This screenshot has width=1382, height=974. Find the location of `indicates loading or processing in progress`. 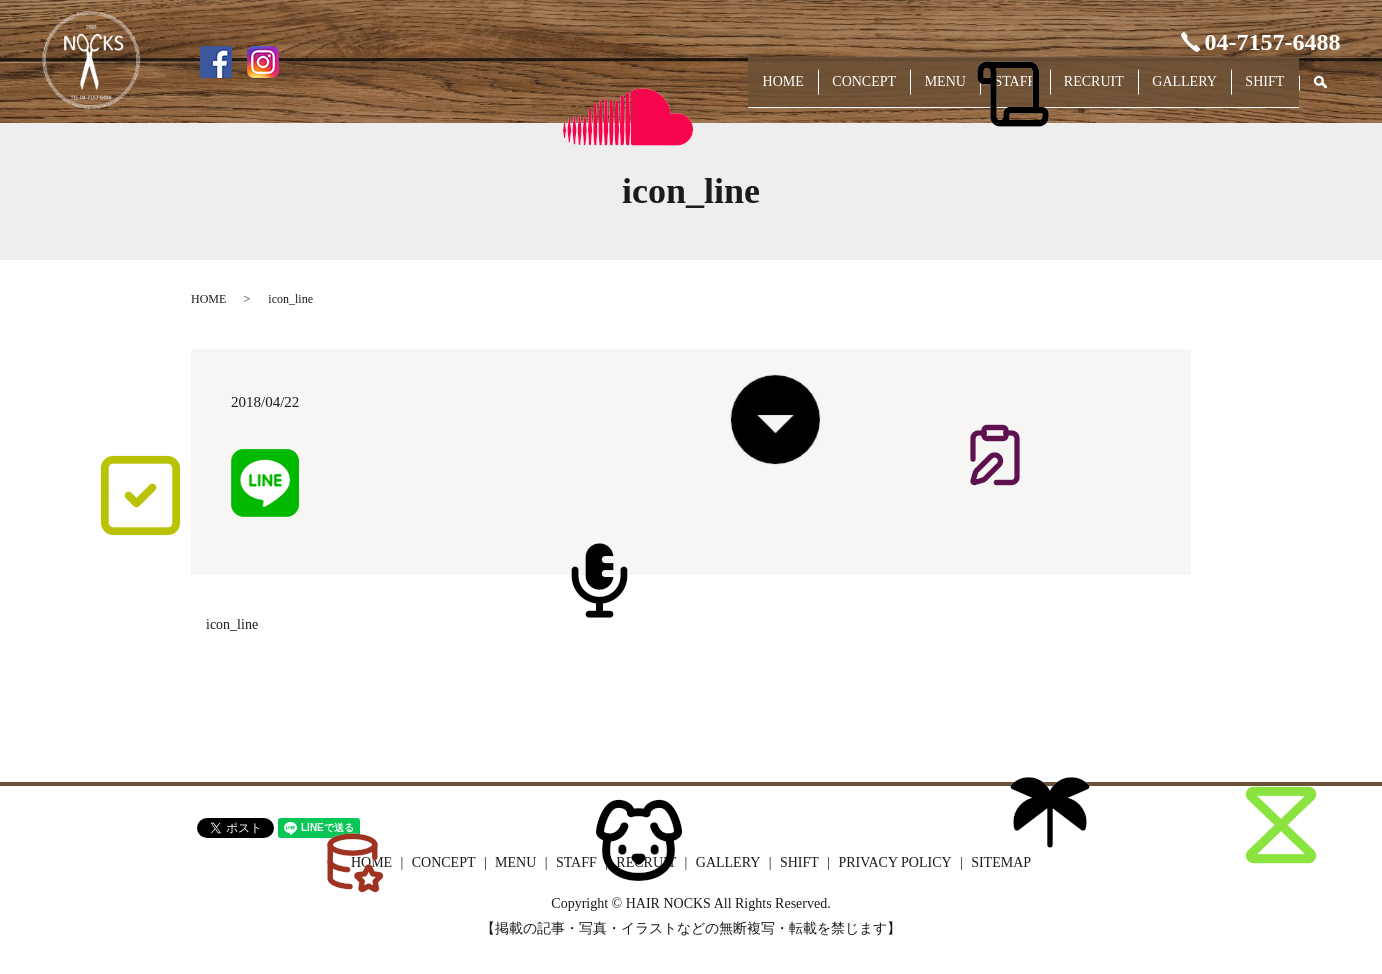

indicates loading or processing in progress is located at coordinates (1281, 825).